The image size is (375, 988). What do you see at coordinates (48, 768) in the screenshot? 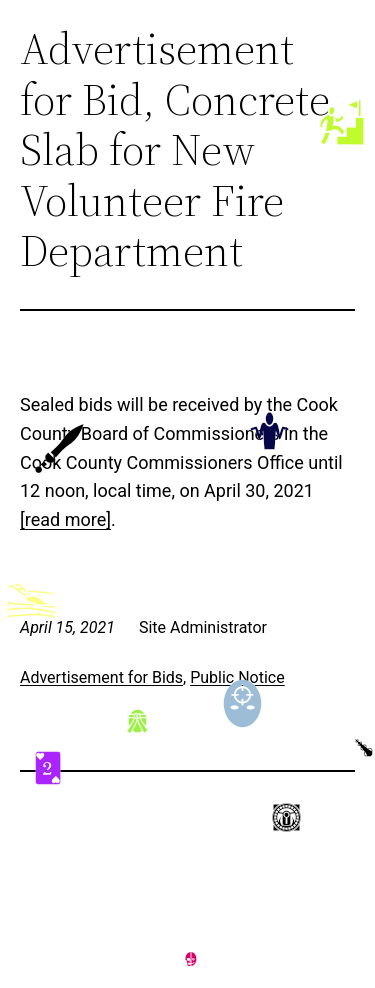
I see `two of hearts playing card` at bounding box center [48, 768].